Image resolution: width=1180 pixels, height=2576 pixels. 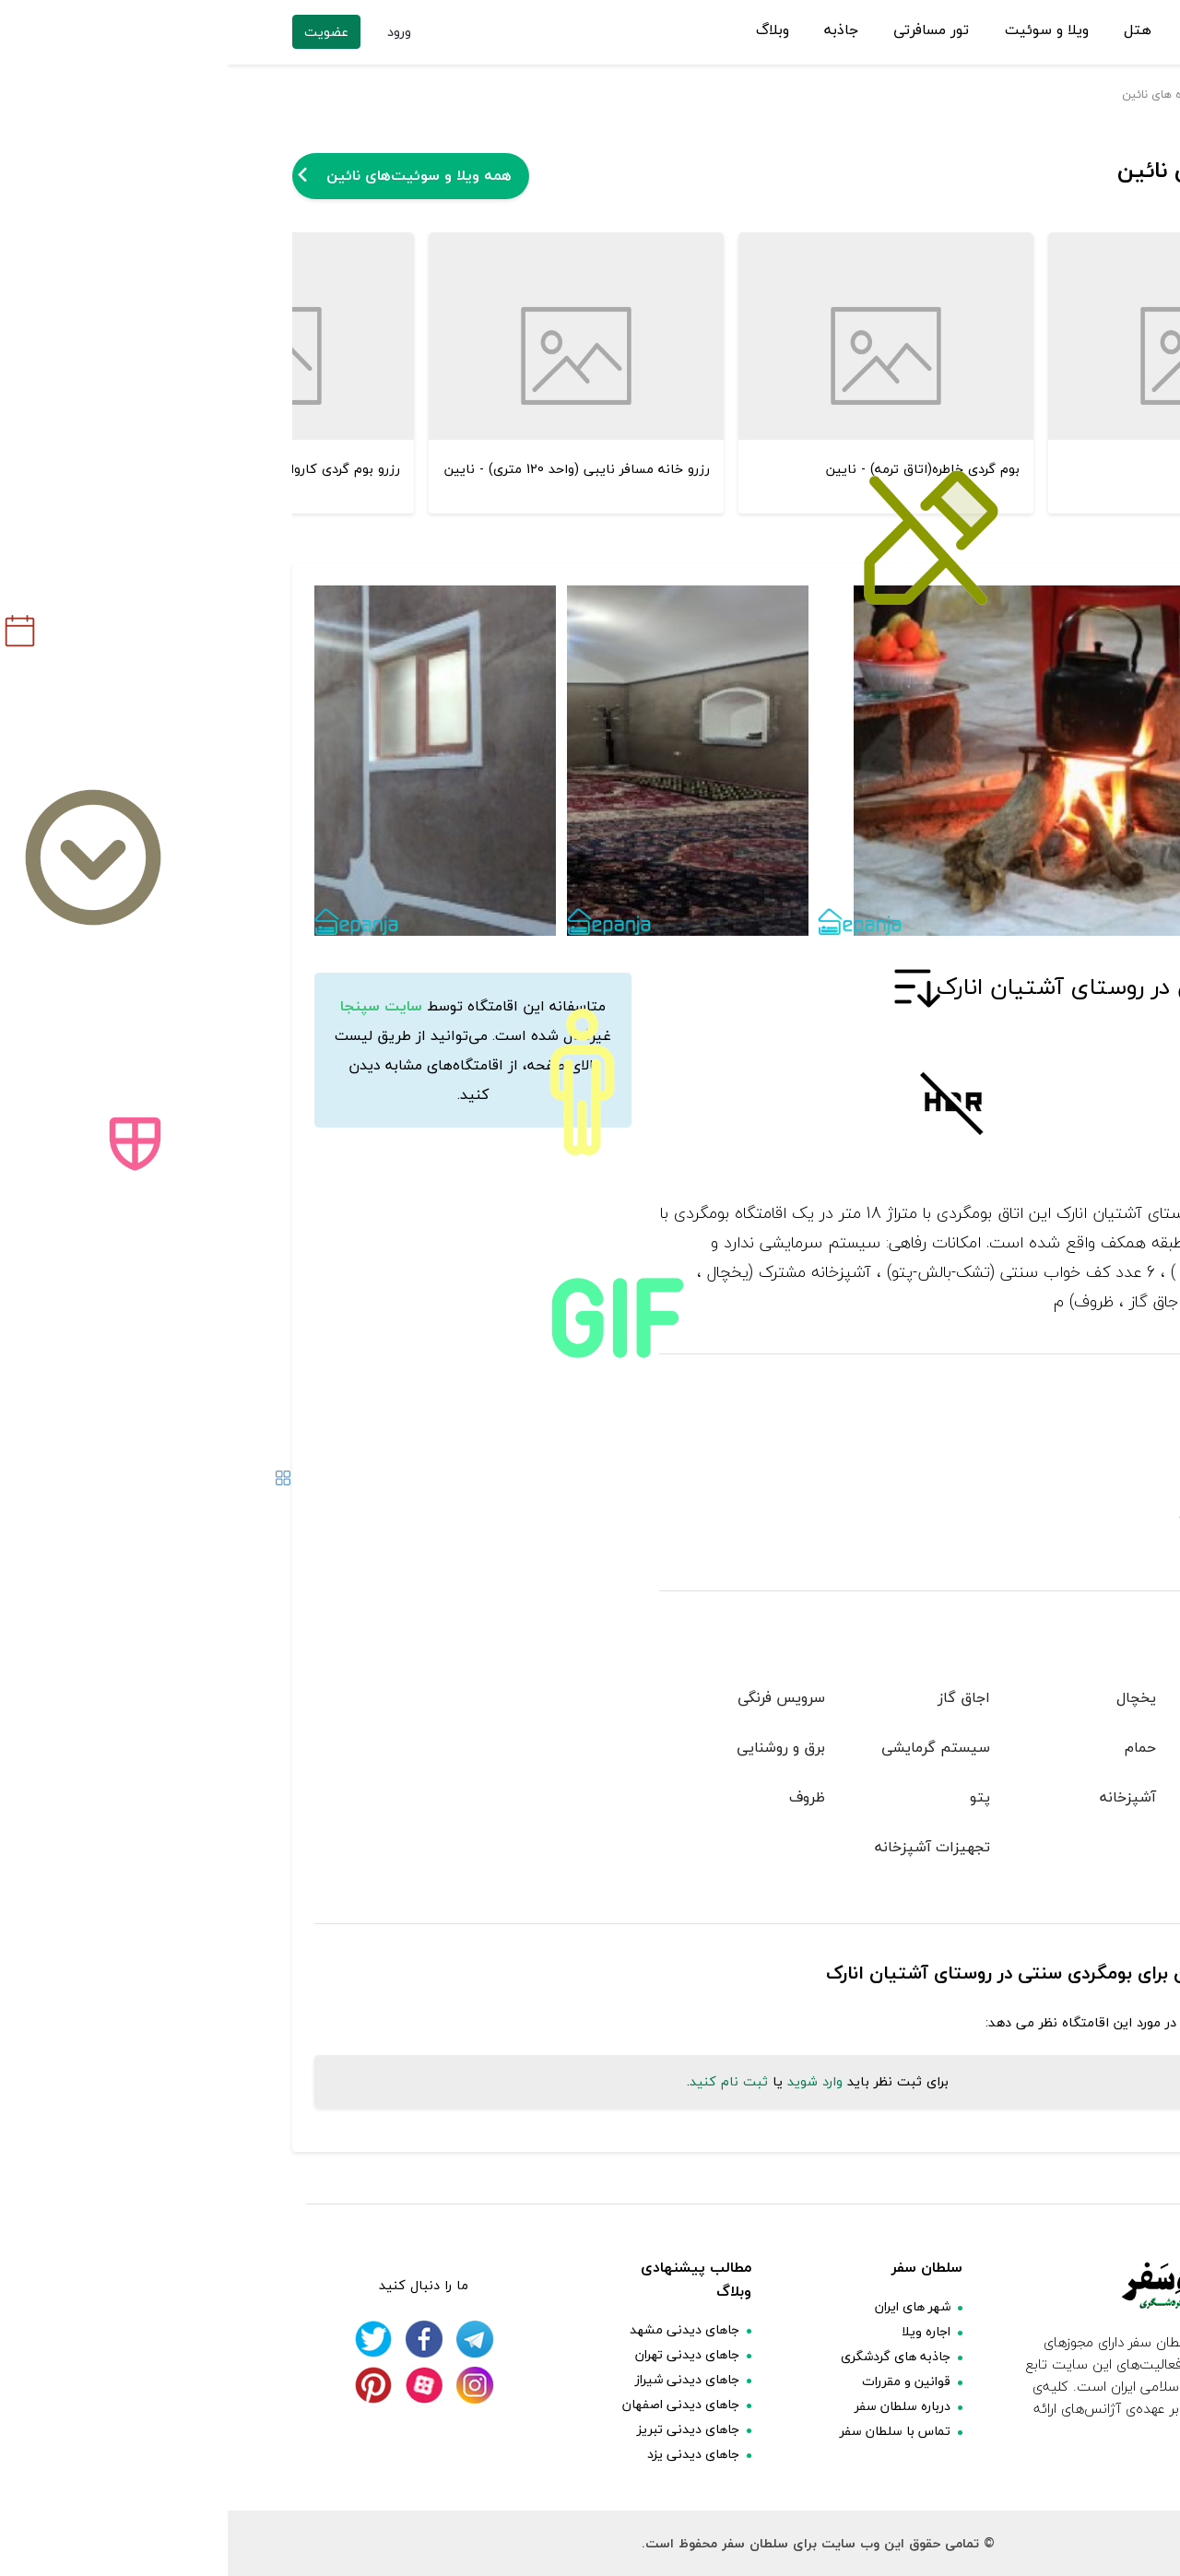 I want to click on view calendar, so click(x=19, y=632).